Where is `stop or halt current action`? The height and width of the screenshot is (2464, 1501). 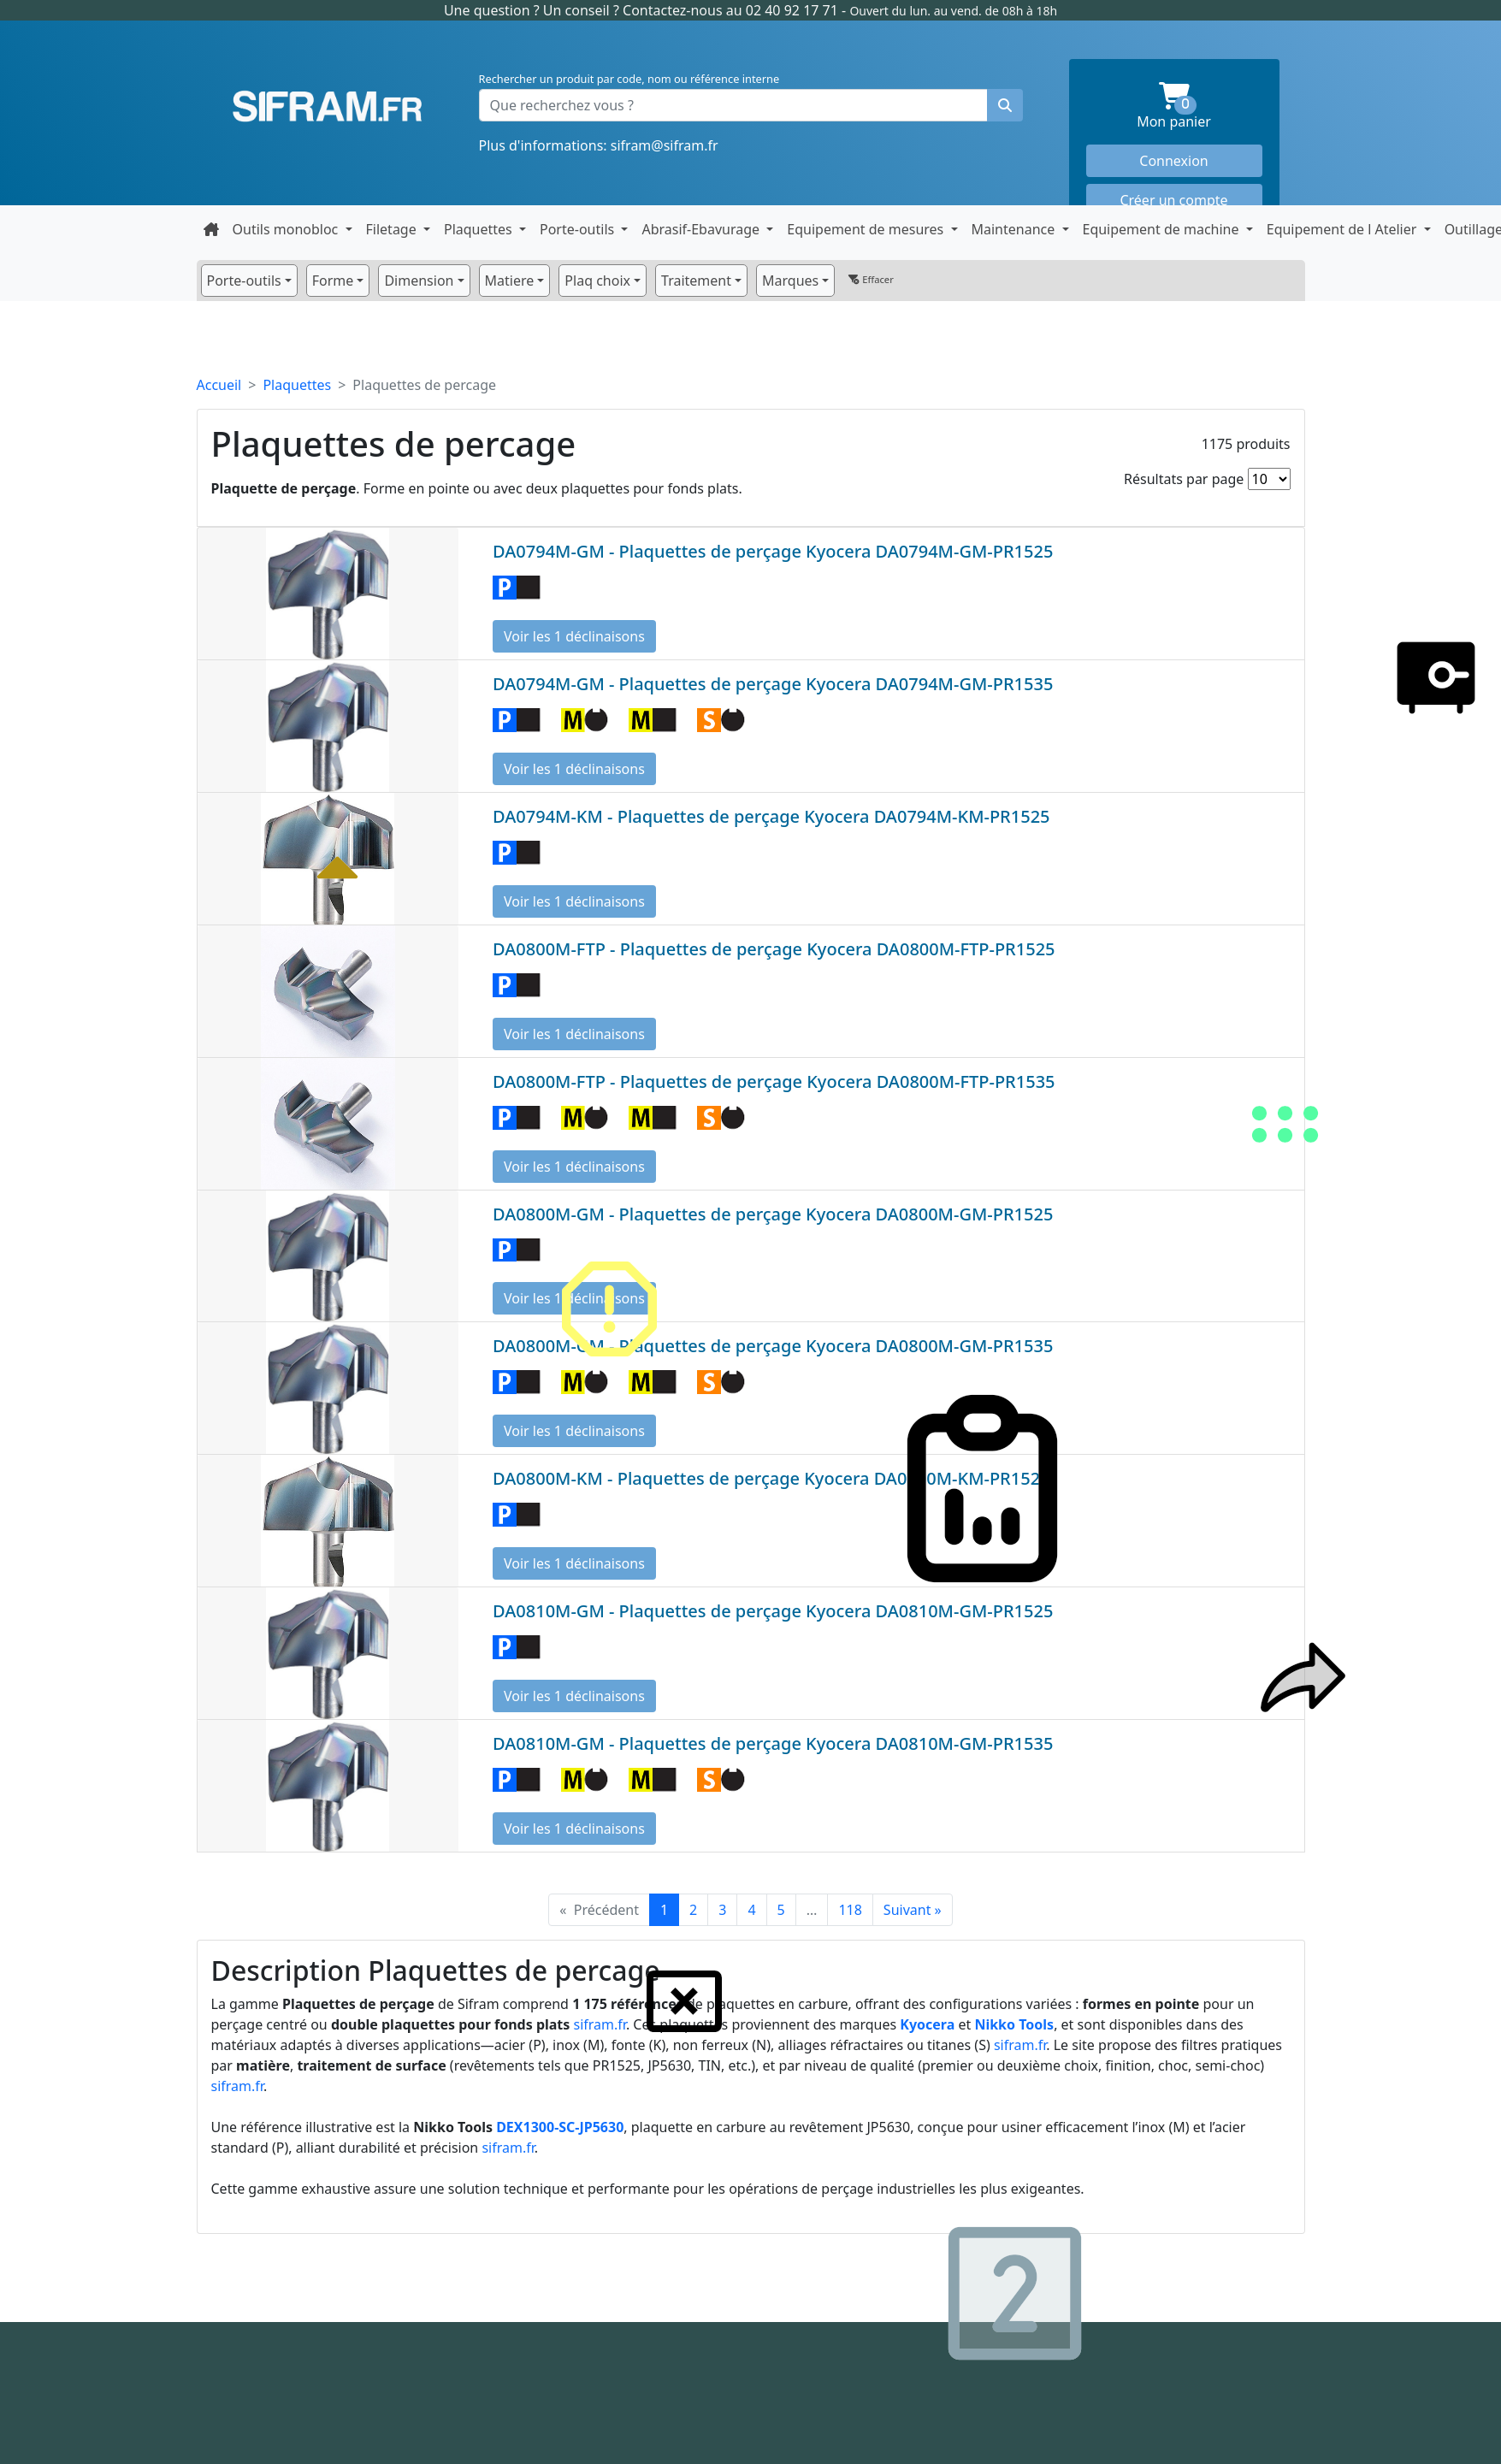 stop or halt current action is located at coordinates (609, 1309).